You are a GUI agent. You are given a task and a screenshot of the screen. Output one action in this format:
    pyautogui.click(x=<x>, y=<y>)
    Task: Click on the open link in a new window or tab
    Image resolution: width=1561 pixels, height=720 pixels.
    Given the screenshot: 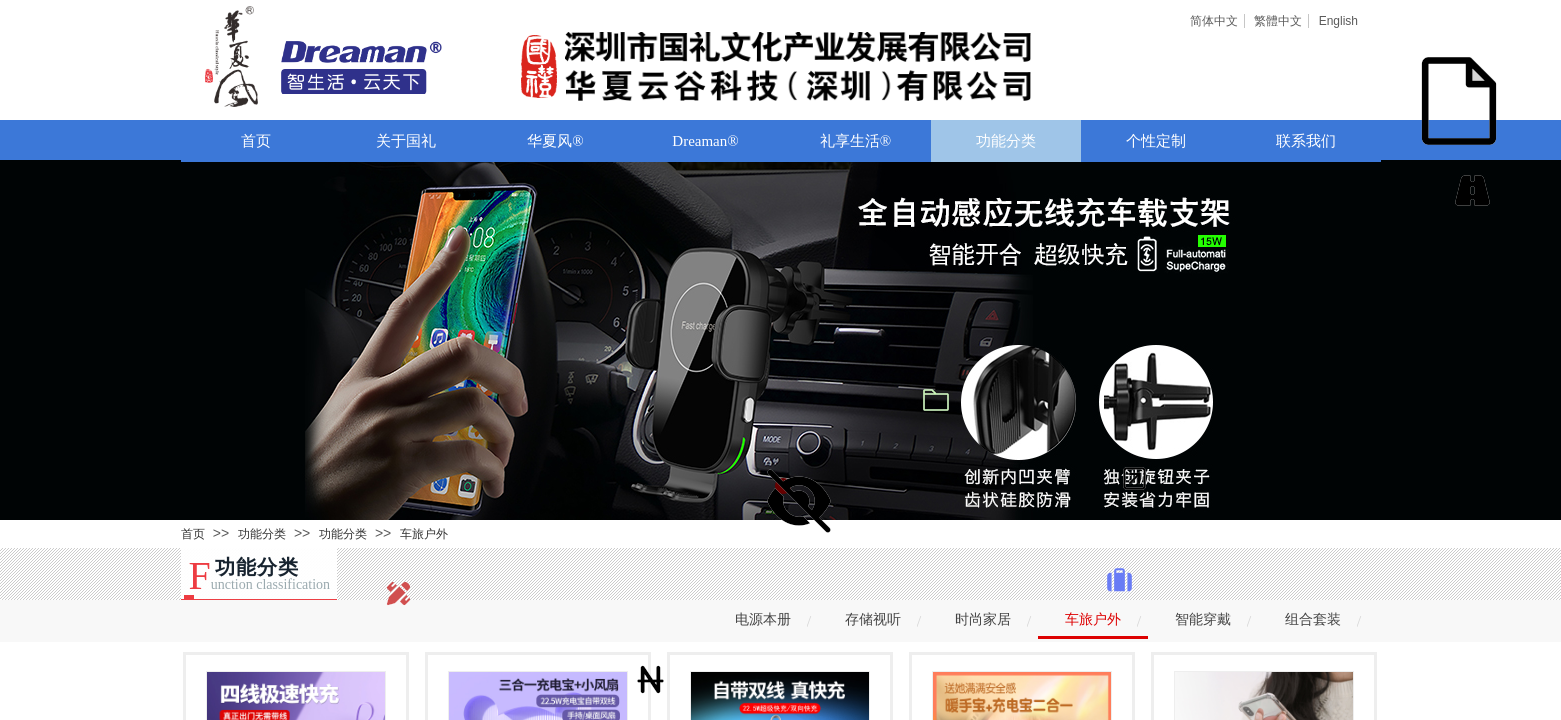 What is the action you would take?
    pyautogui.click(x=1134, y=478)
    